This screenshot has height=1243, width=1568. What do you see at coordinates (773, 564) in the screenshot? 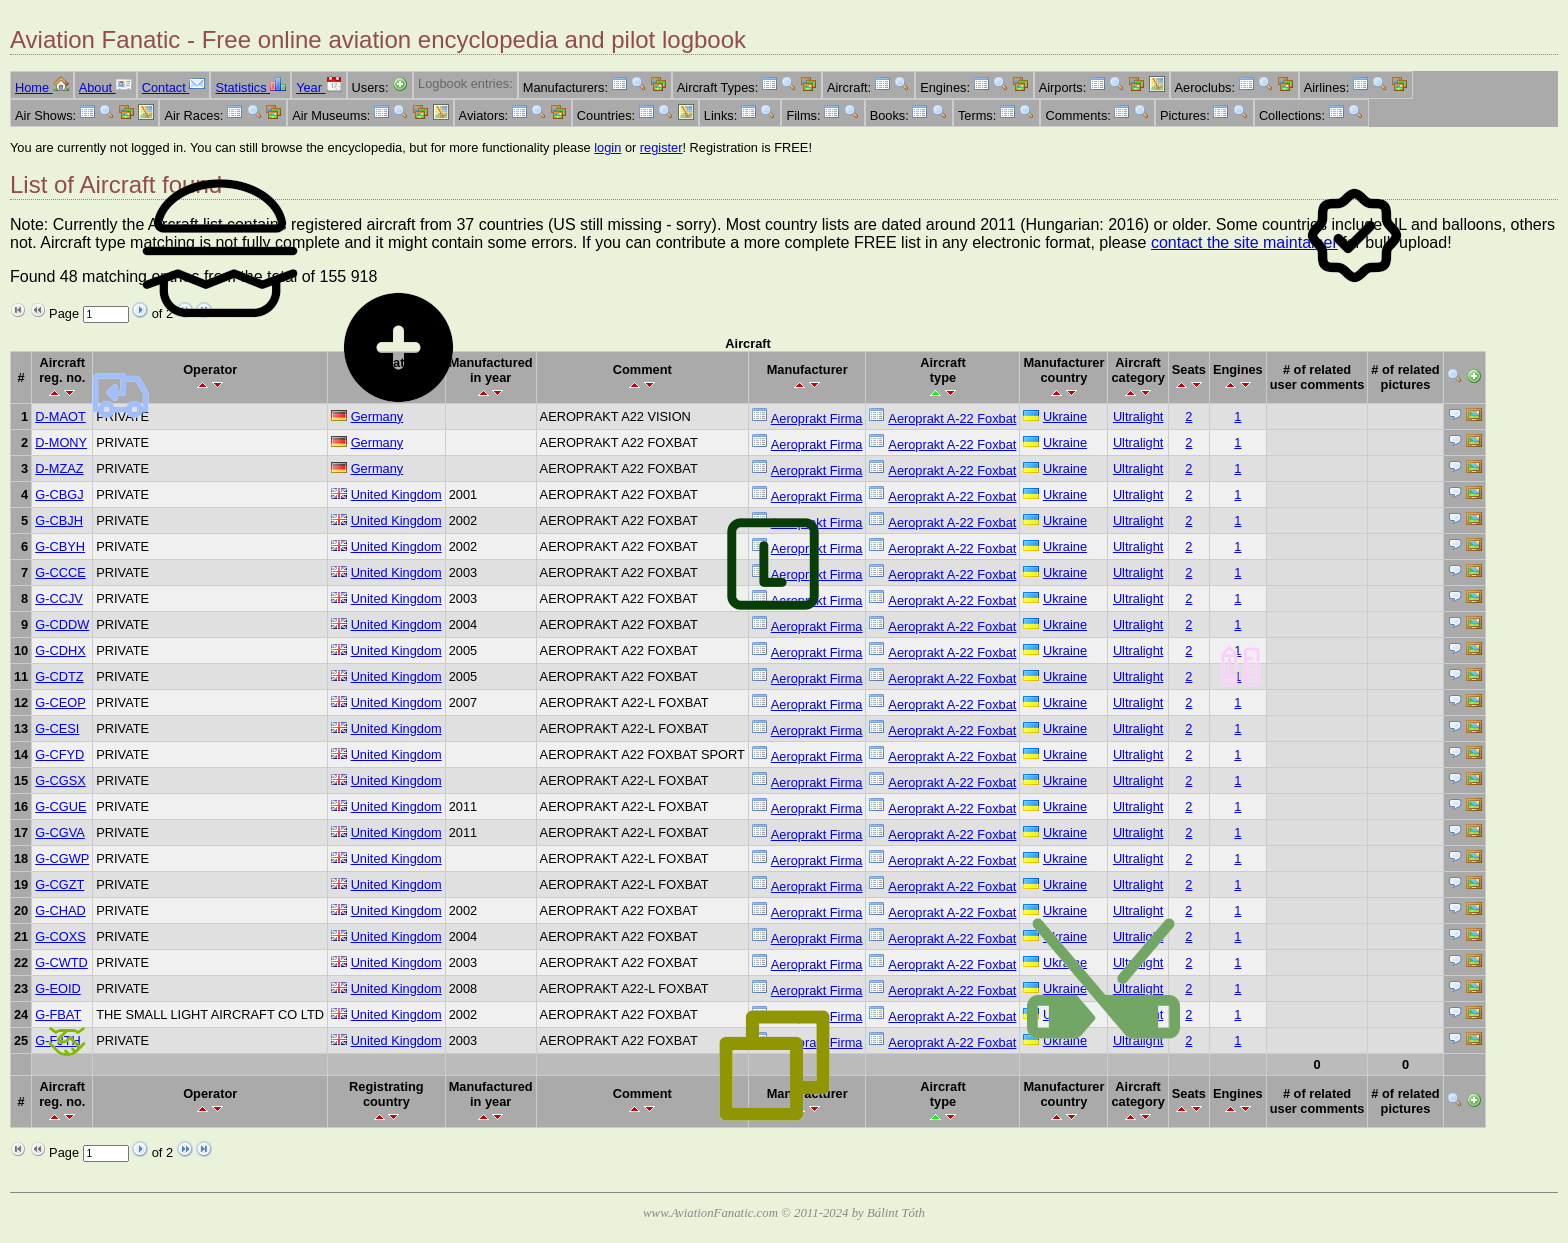
I see `indicates a label or list view option` at bounding box center [773, 564].